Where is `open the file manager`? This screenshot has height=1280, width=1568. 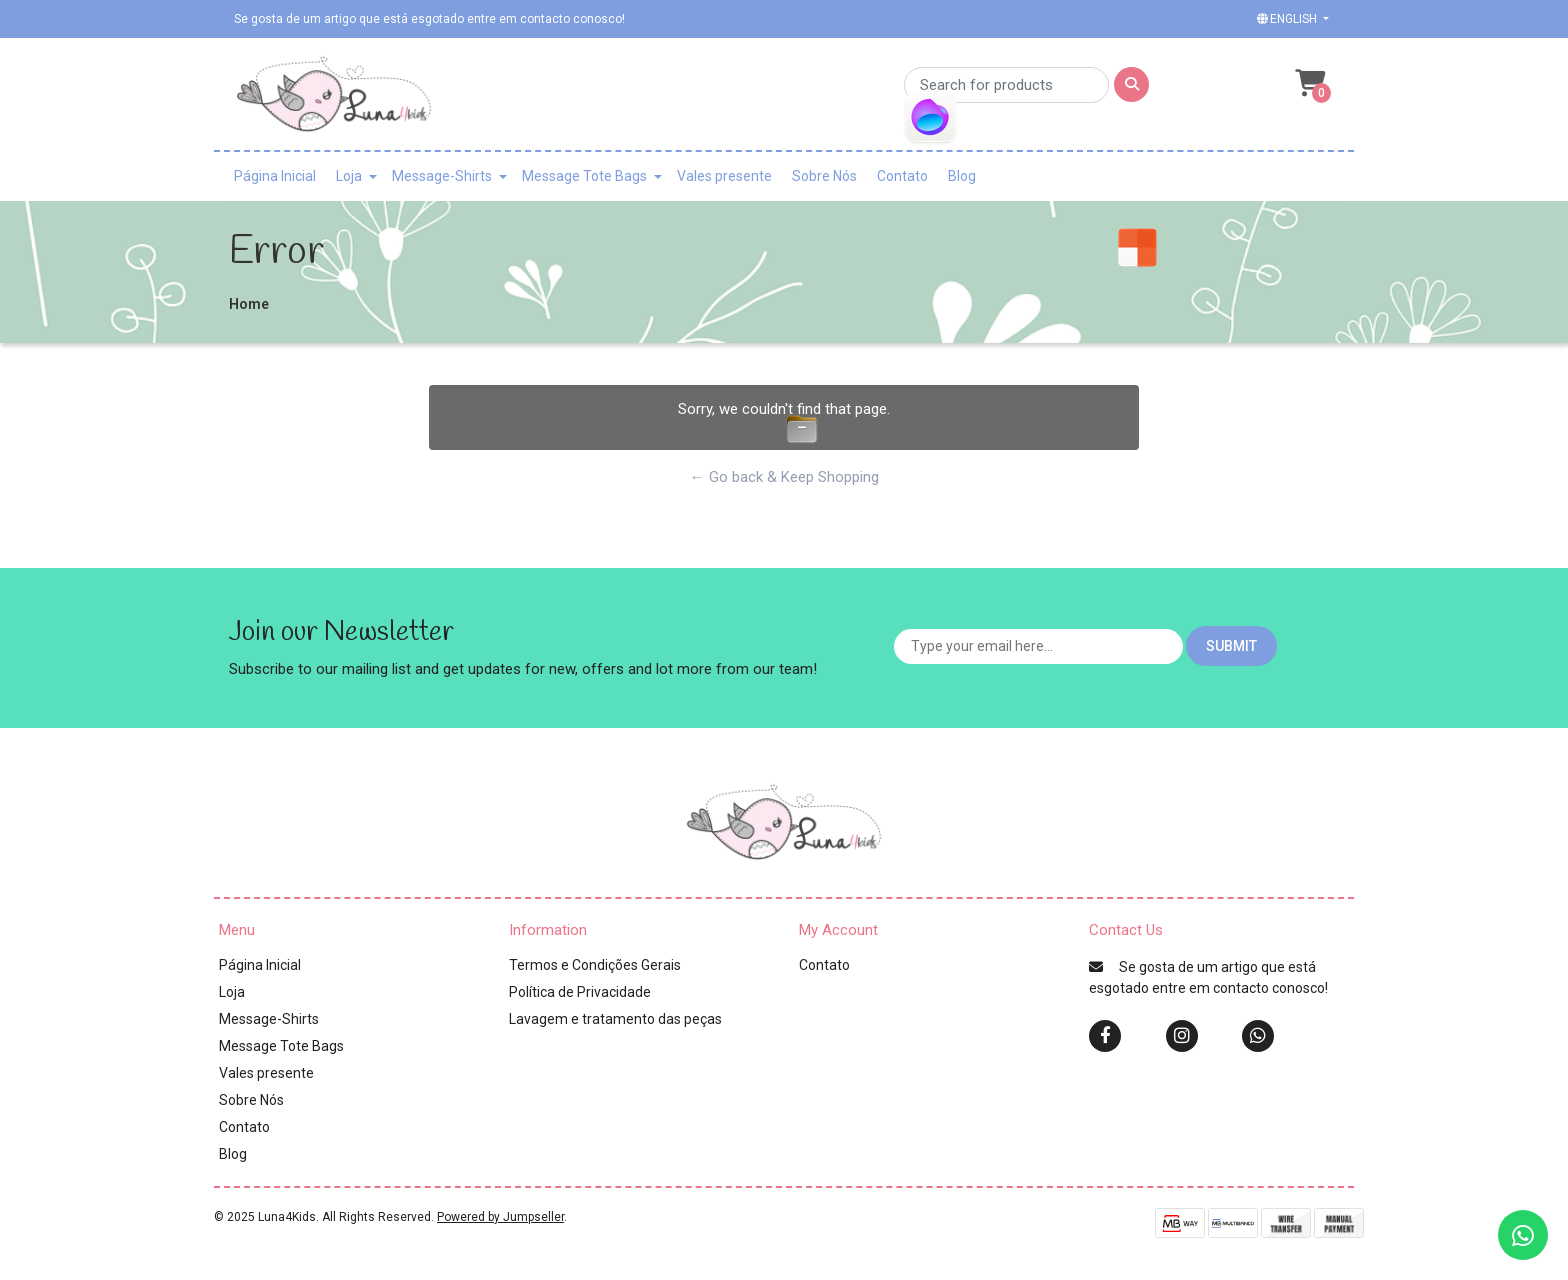
open the file manager is located at coordinates (802, 429).